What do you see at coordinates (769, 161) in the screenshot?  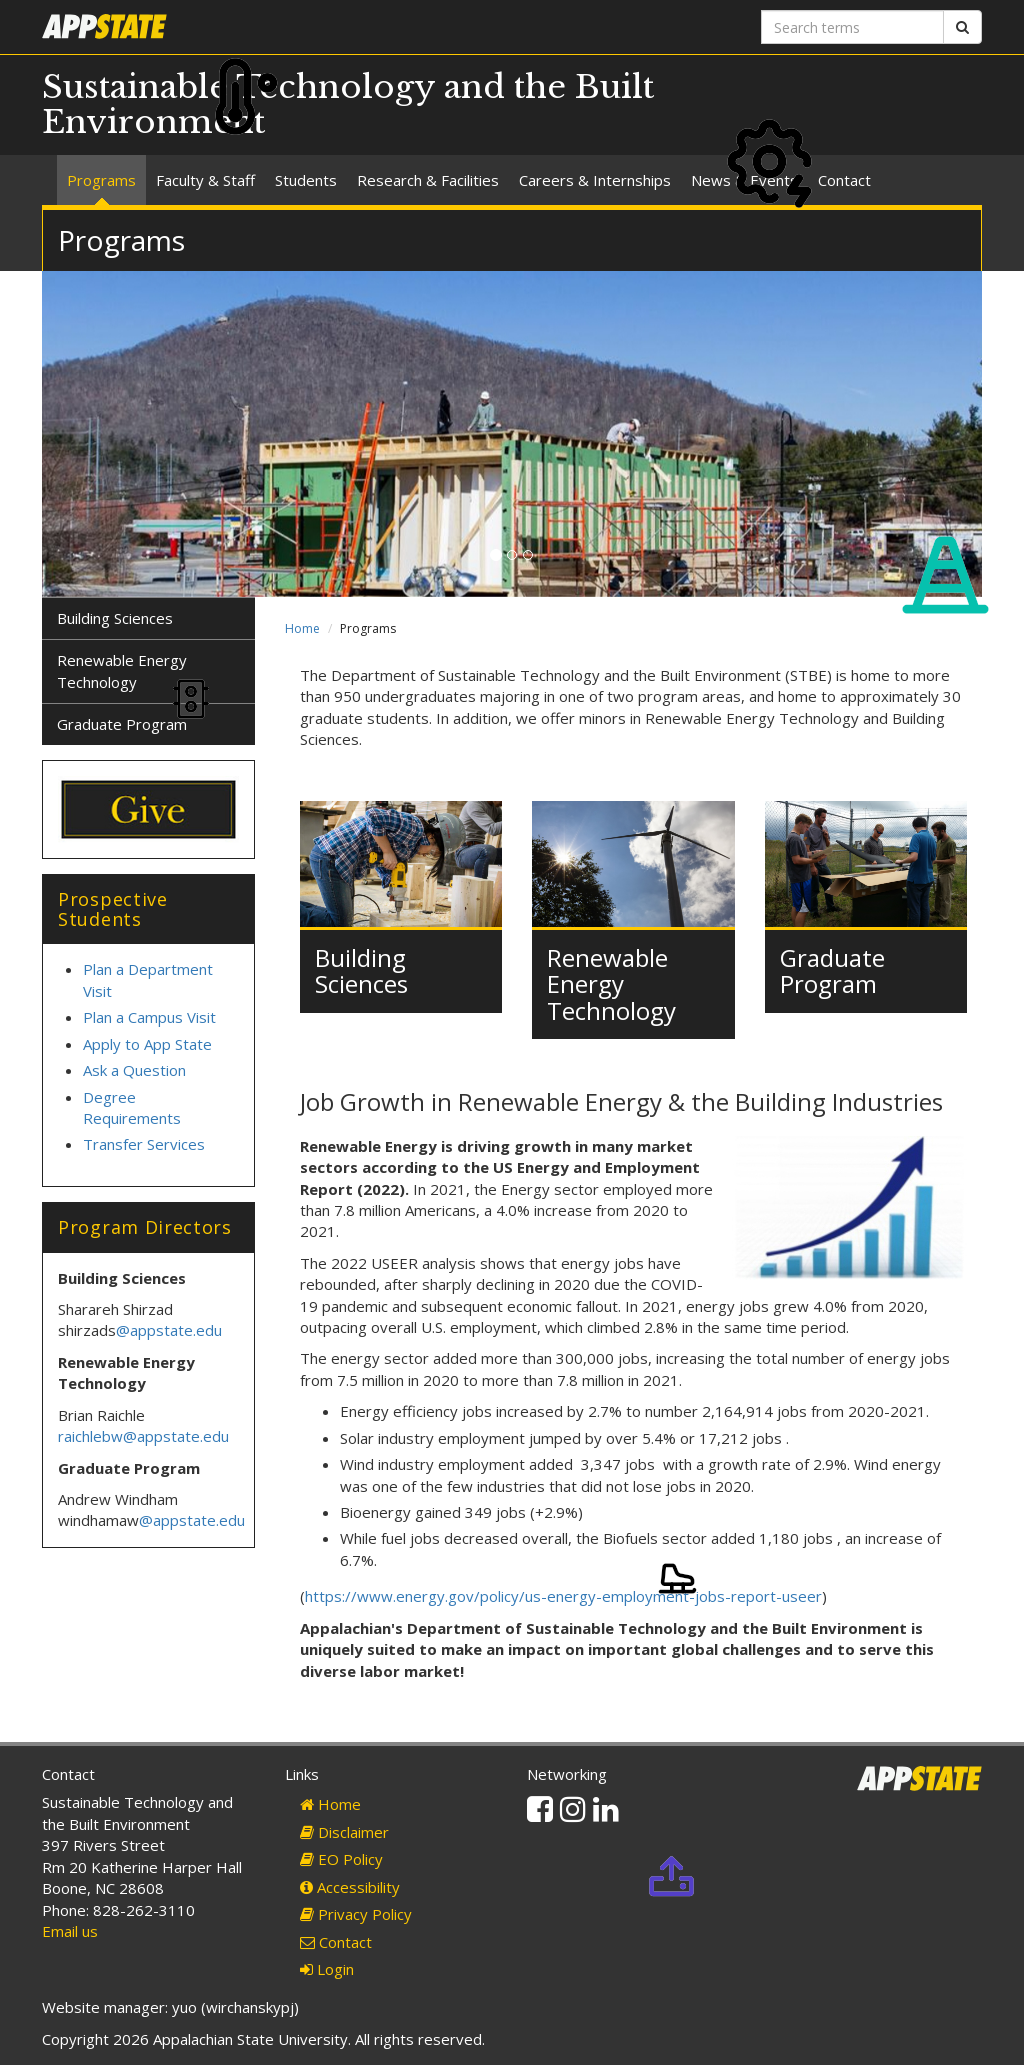 I see `access power or performance settings` at bounding box center [769, 161].